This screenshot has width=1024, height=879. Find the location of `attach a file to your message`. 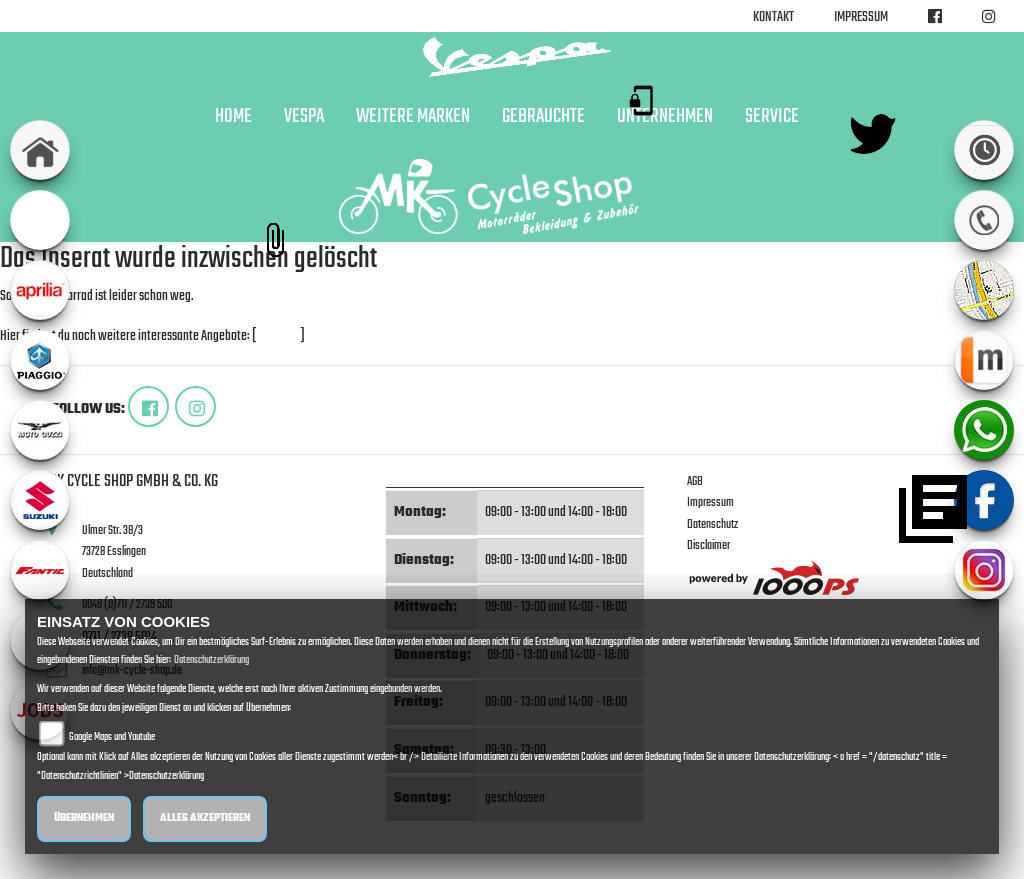

attach a file to your message is located at coordinates (275, 240).